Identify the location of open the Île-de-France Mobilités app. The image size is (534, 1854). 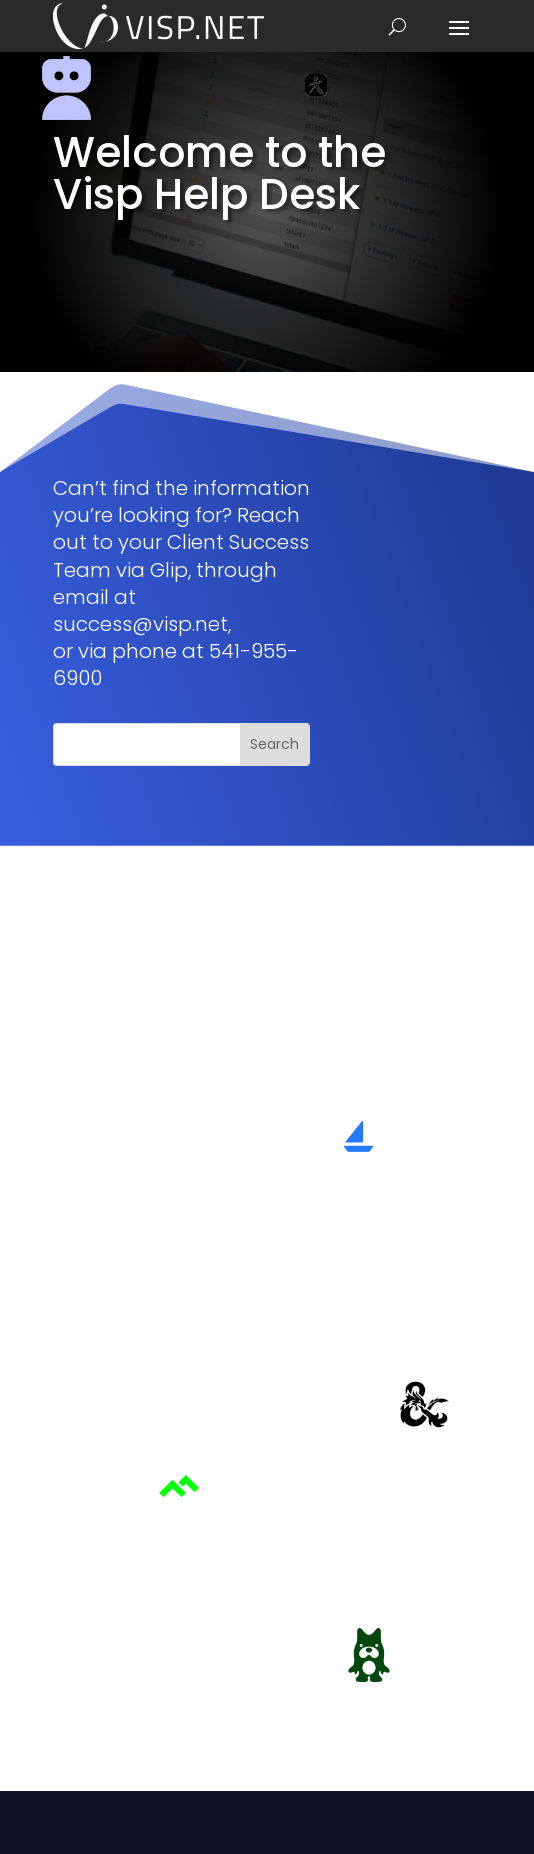
(316, 85).